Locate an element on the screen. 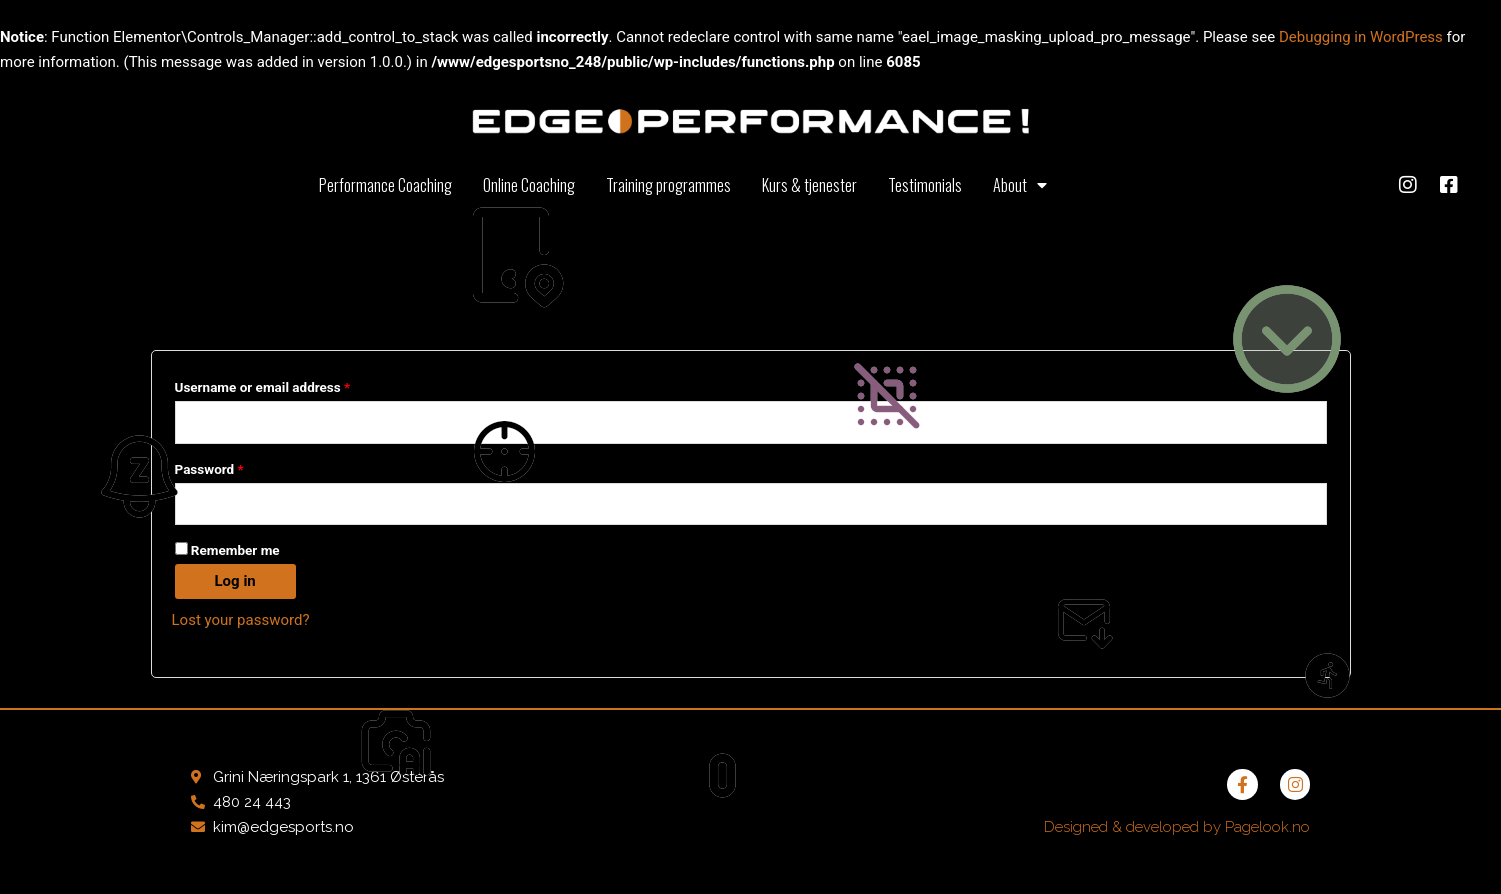 The height and width of the screenshot is (894, 1501). download email or message is located at coordinates (1084, 620).